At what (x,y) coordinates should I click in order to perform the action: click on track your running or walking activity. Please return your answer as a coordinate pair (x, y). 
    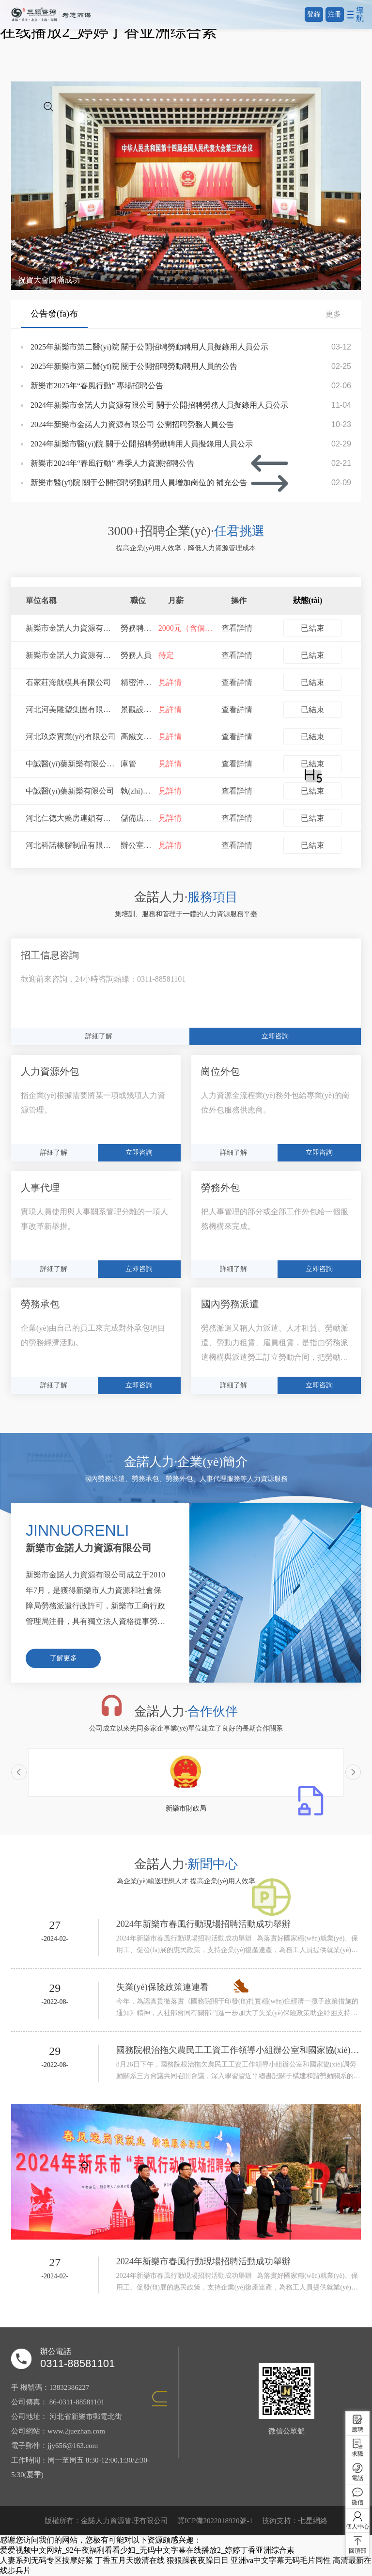
    Looking at the image, I should click on (241, 1987).